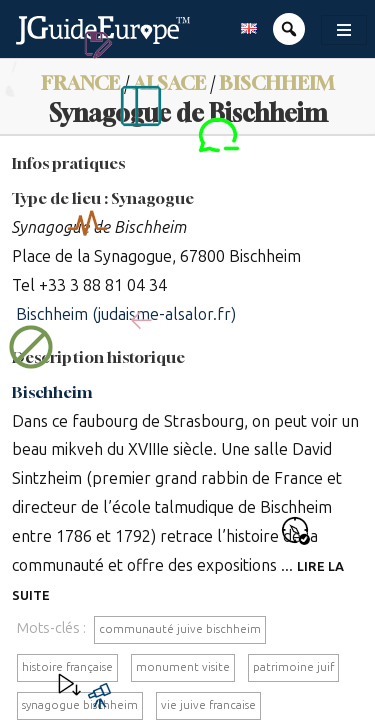 The height and width of the screenshot is (720, 375). I want to click on run code below current selection, so click(69, 684).